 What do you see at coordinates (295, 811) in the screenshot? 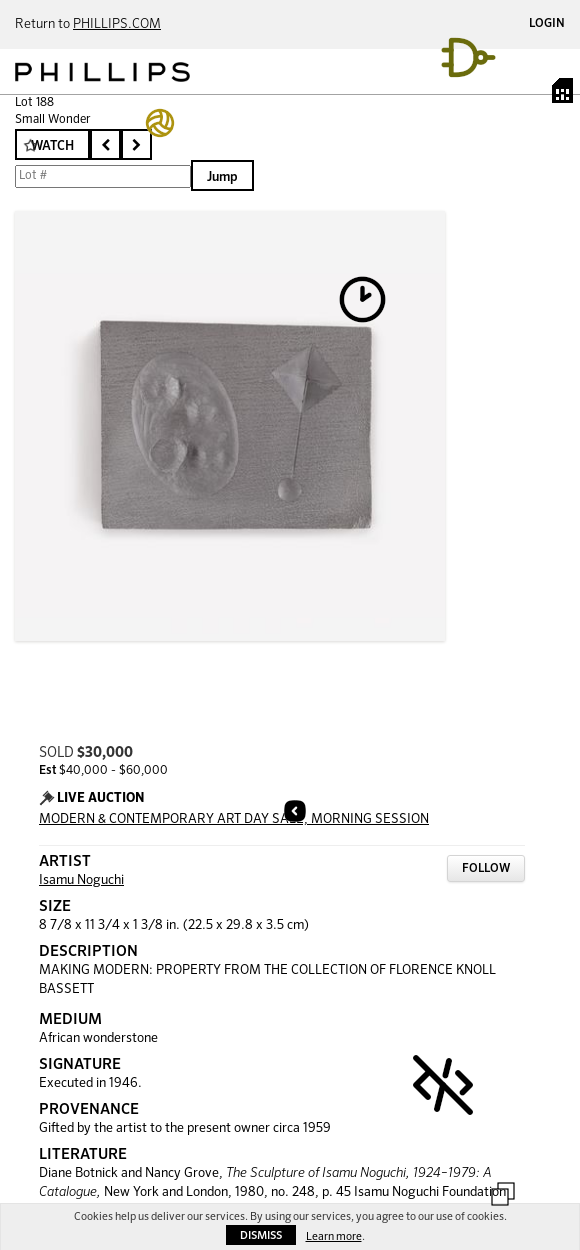
I see `go back to the previous screen` at bounding box center [295, 811].